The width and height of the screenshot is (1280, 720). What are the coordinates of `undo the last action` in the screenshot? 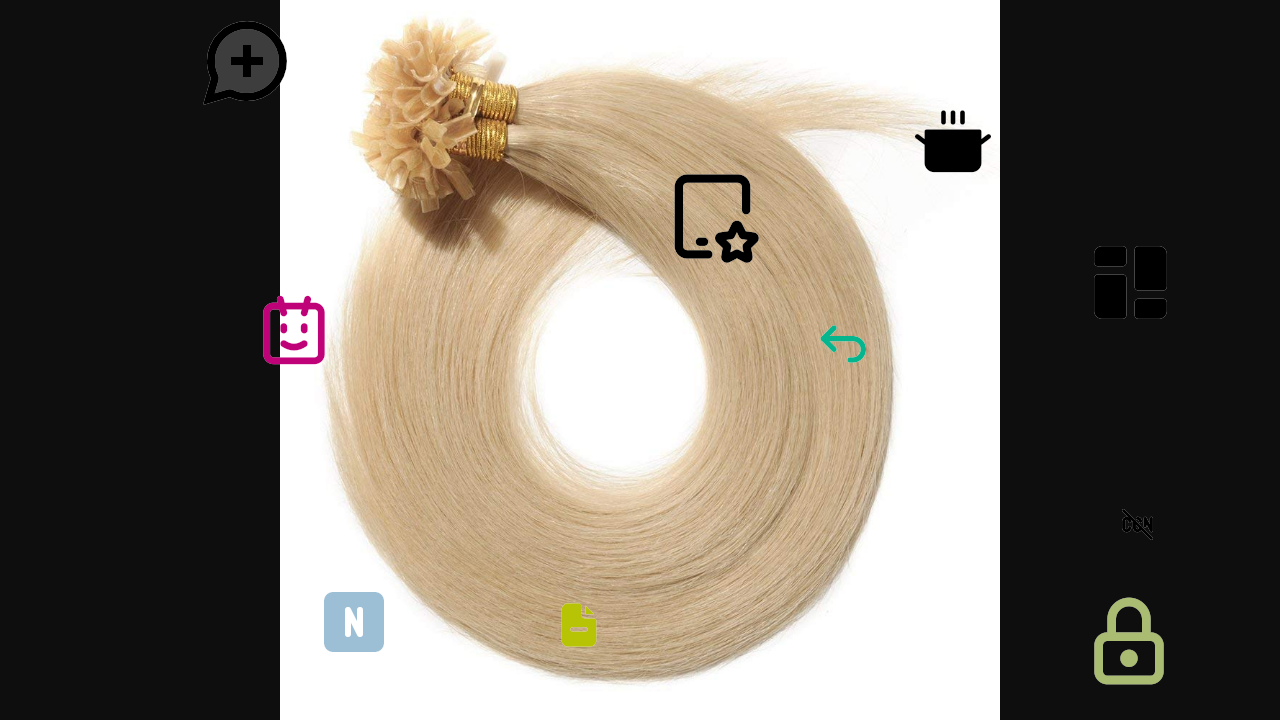 It's located at (842, 344).